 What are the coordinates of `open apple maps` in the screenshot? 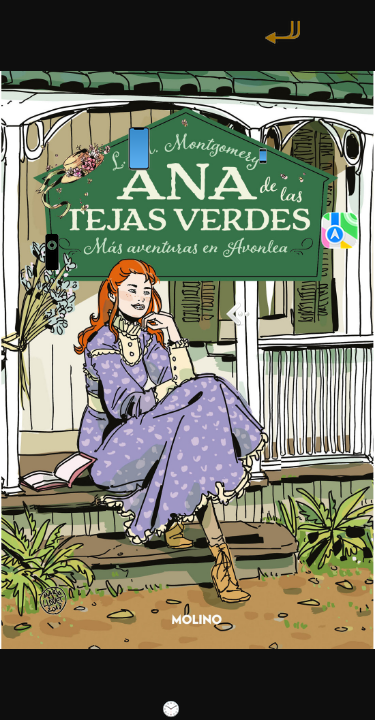 It's located at (339, 230).